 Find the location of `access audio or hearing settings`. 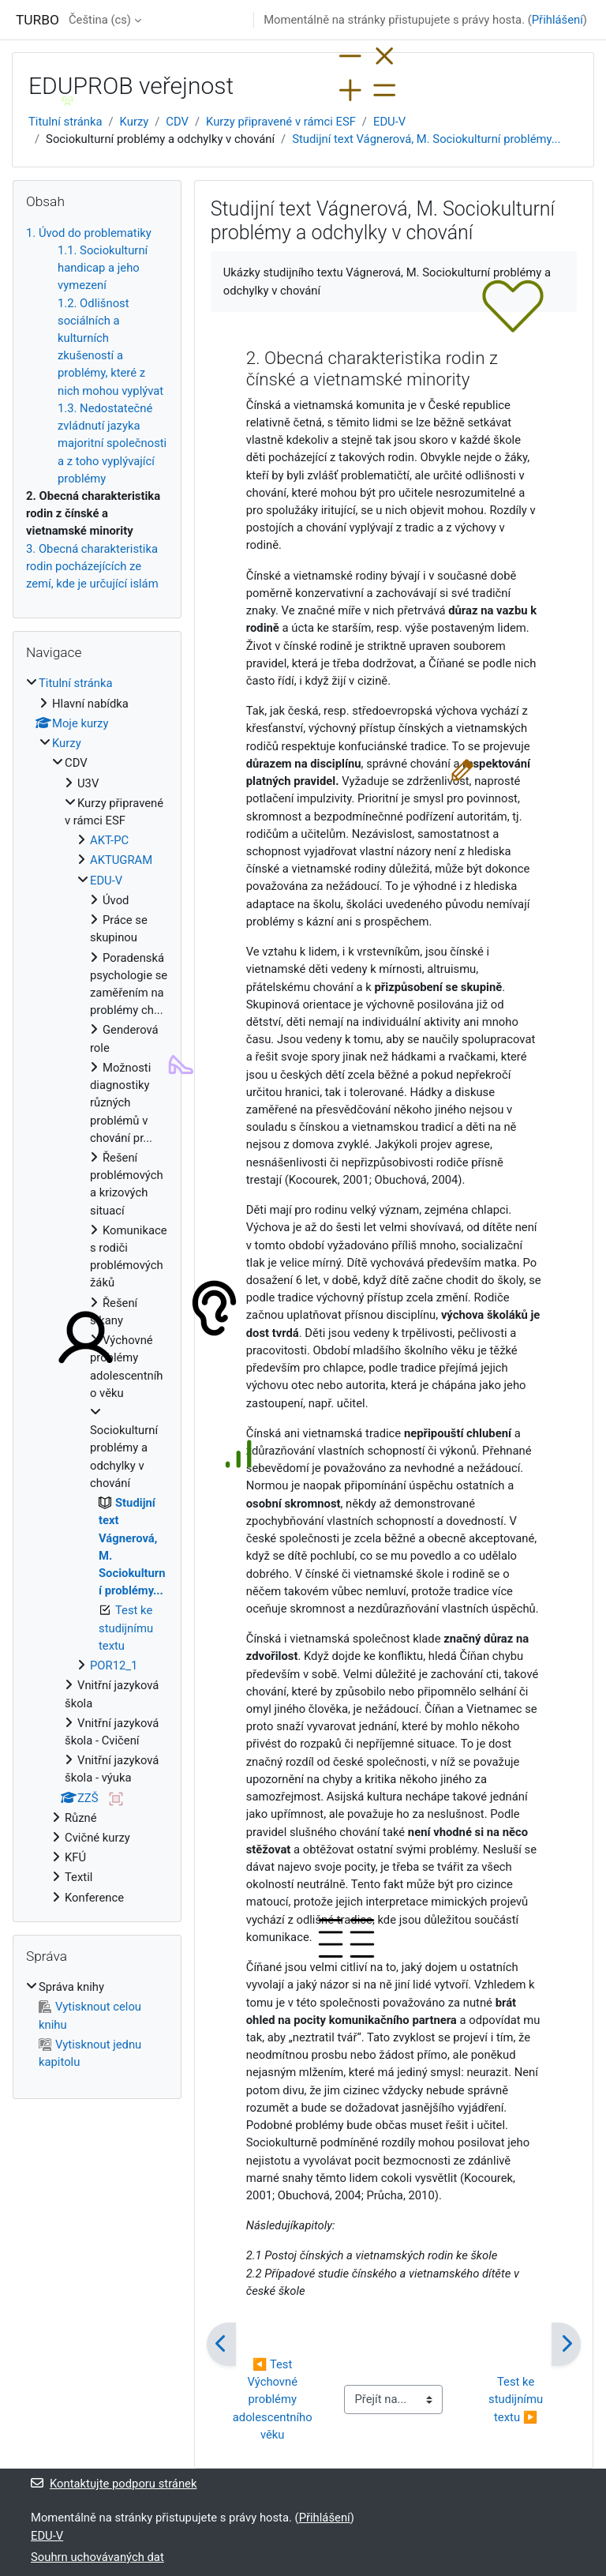

access audio or hearing settings is located at coordinates (214, 1308).